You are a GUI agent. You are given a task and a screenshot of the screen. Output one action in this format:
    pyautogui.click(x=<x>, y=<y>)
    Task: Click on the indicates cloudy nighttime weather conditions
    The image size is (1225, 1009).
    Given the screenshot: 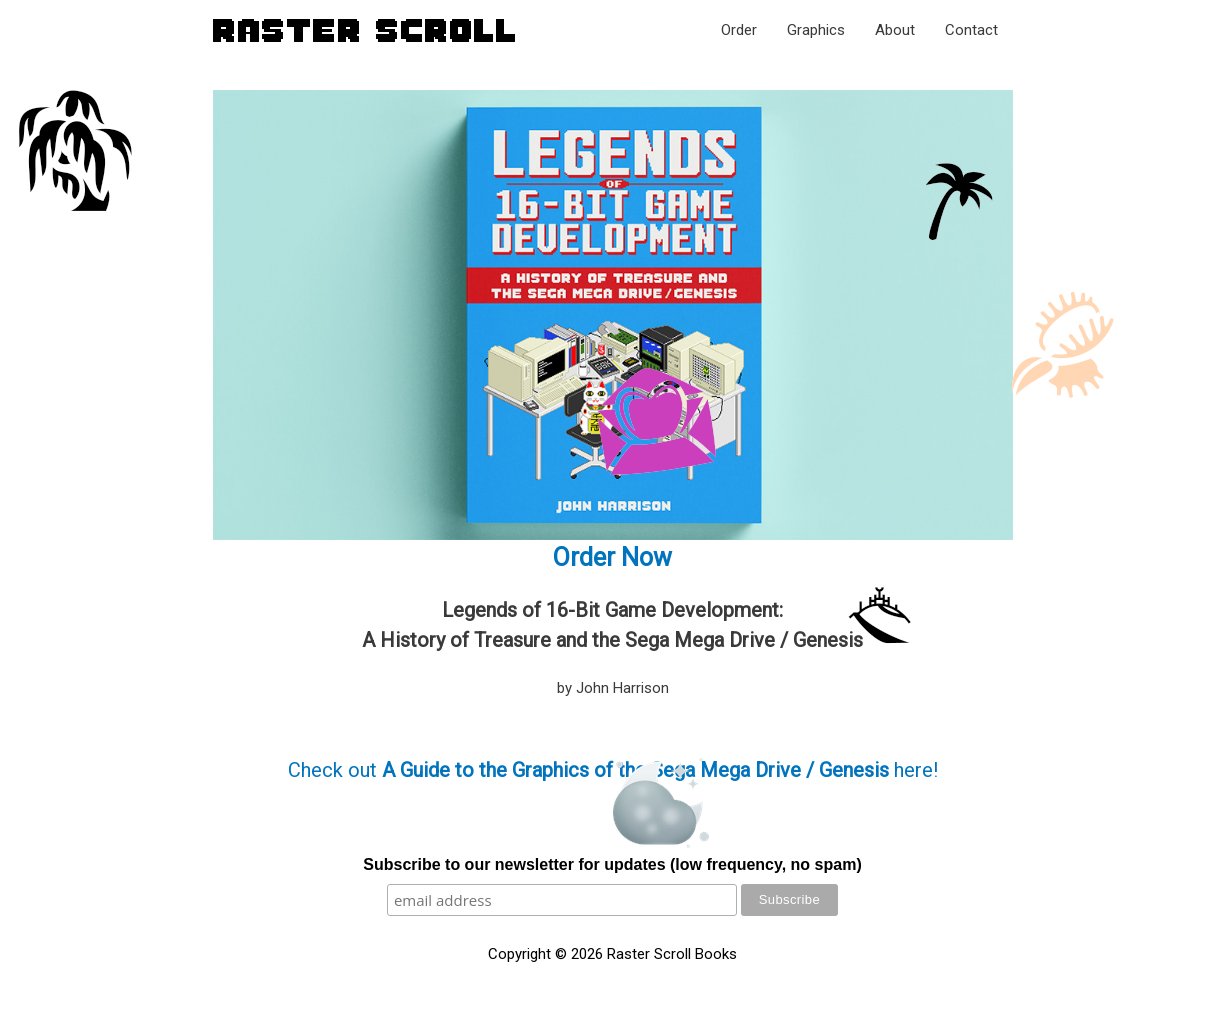 What is the action you would take?
    pyautogui.click(x=661, y=803)
    